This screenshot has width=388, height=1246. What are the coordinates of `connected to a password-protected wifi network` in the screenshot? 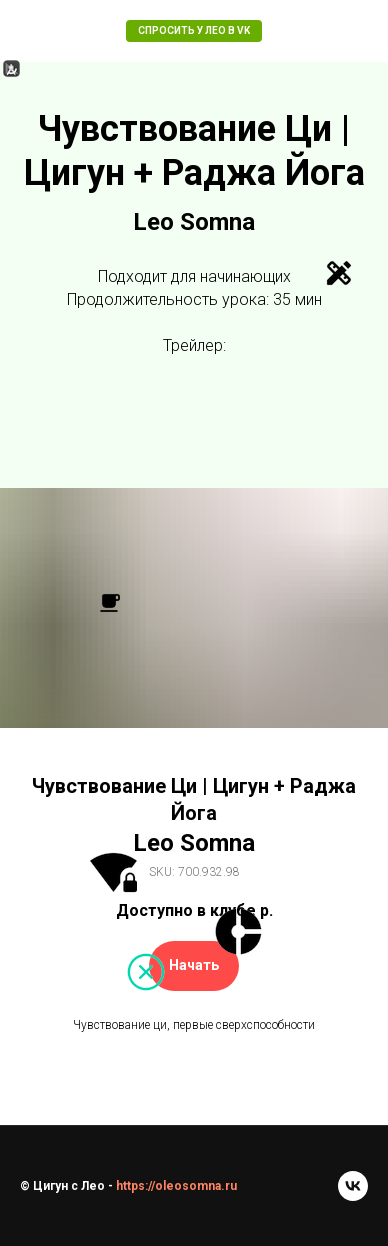 It's located at (113, 872).